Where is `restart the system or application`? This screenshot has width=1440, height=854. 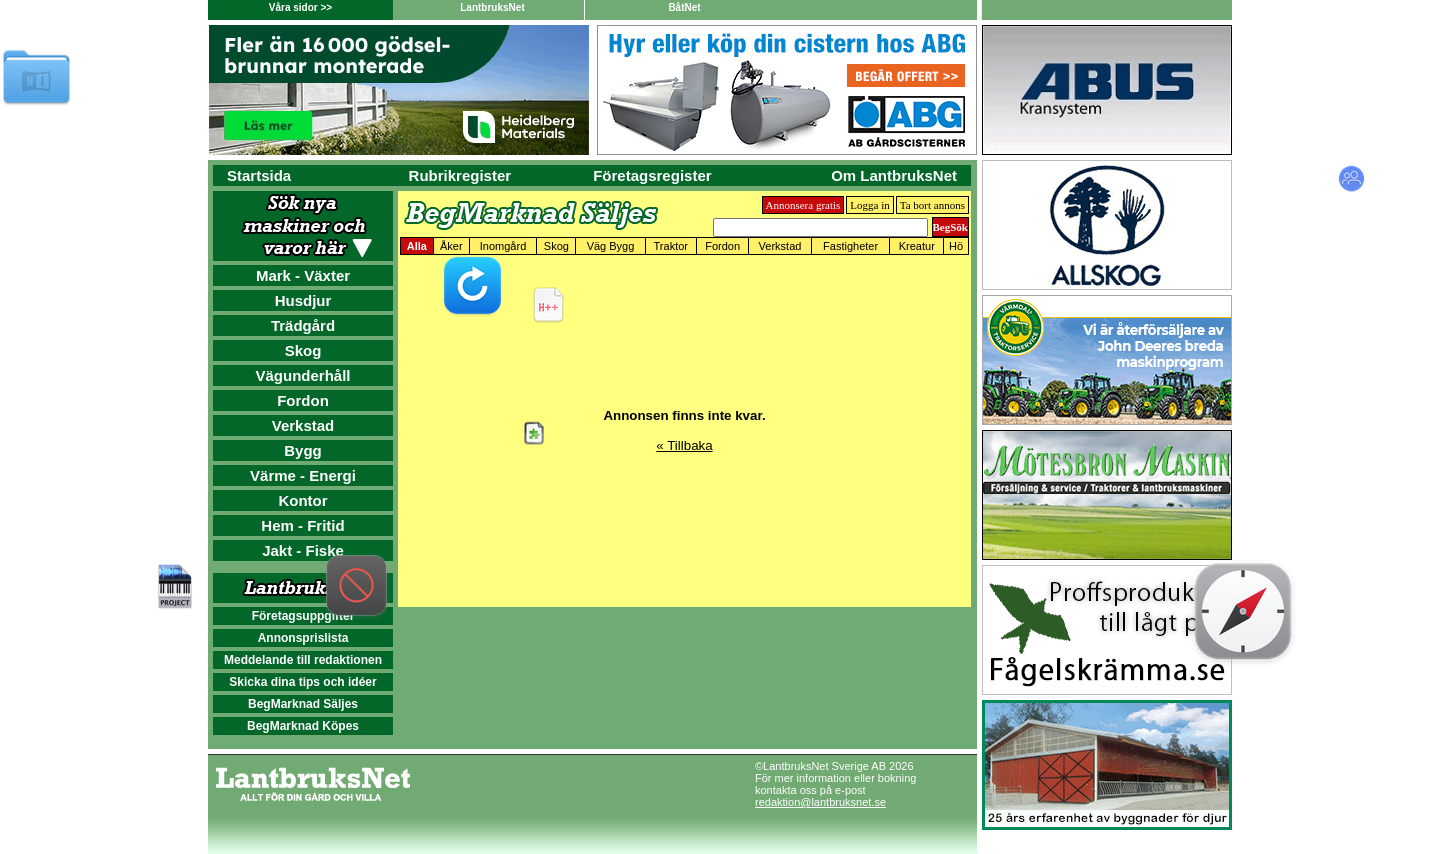
restart the system or application is located at coordinates (472, 285).